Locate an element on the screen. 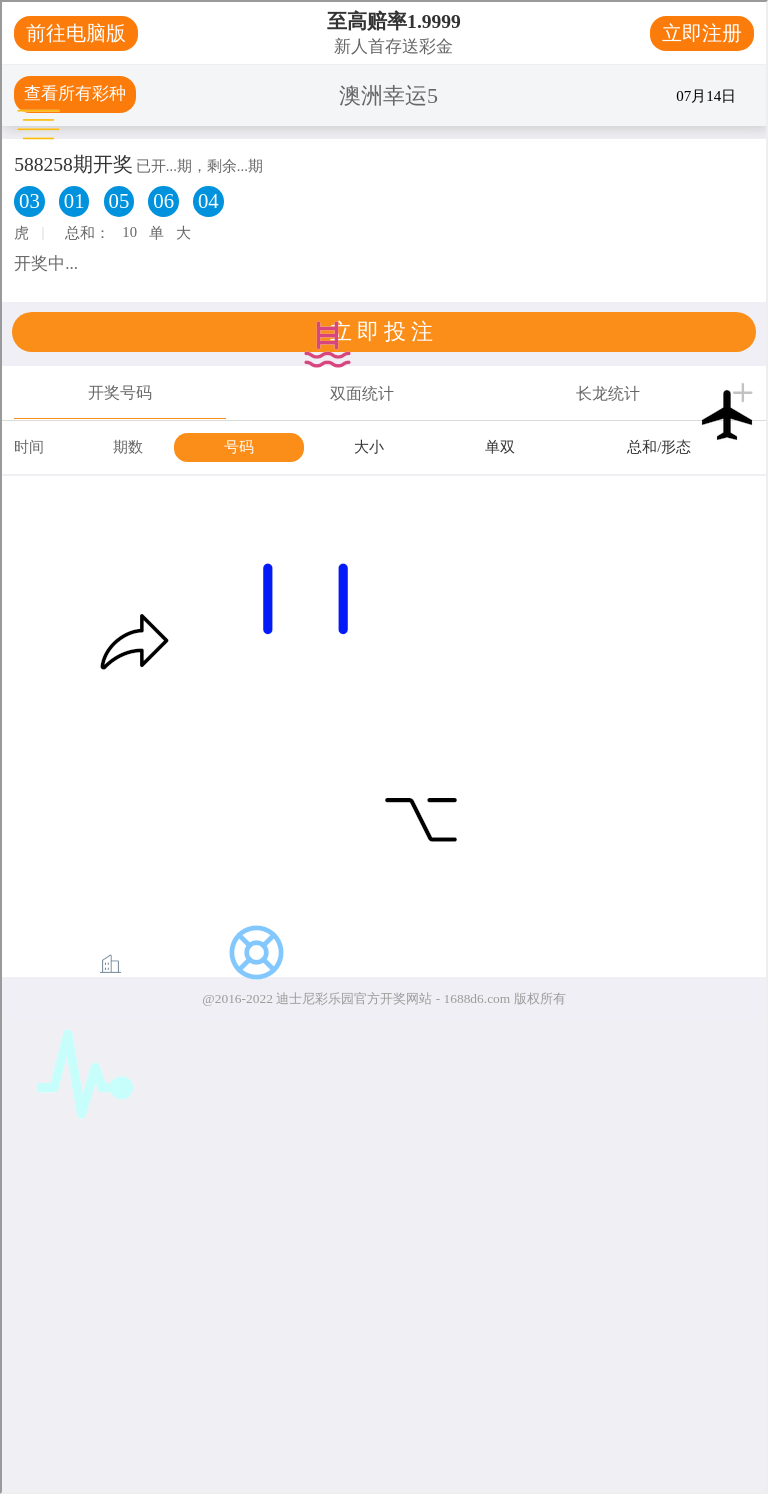  indicates swimming pool amenity available is located at coordinates (327, 344).